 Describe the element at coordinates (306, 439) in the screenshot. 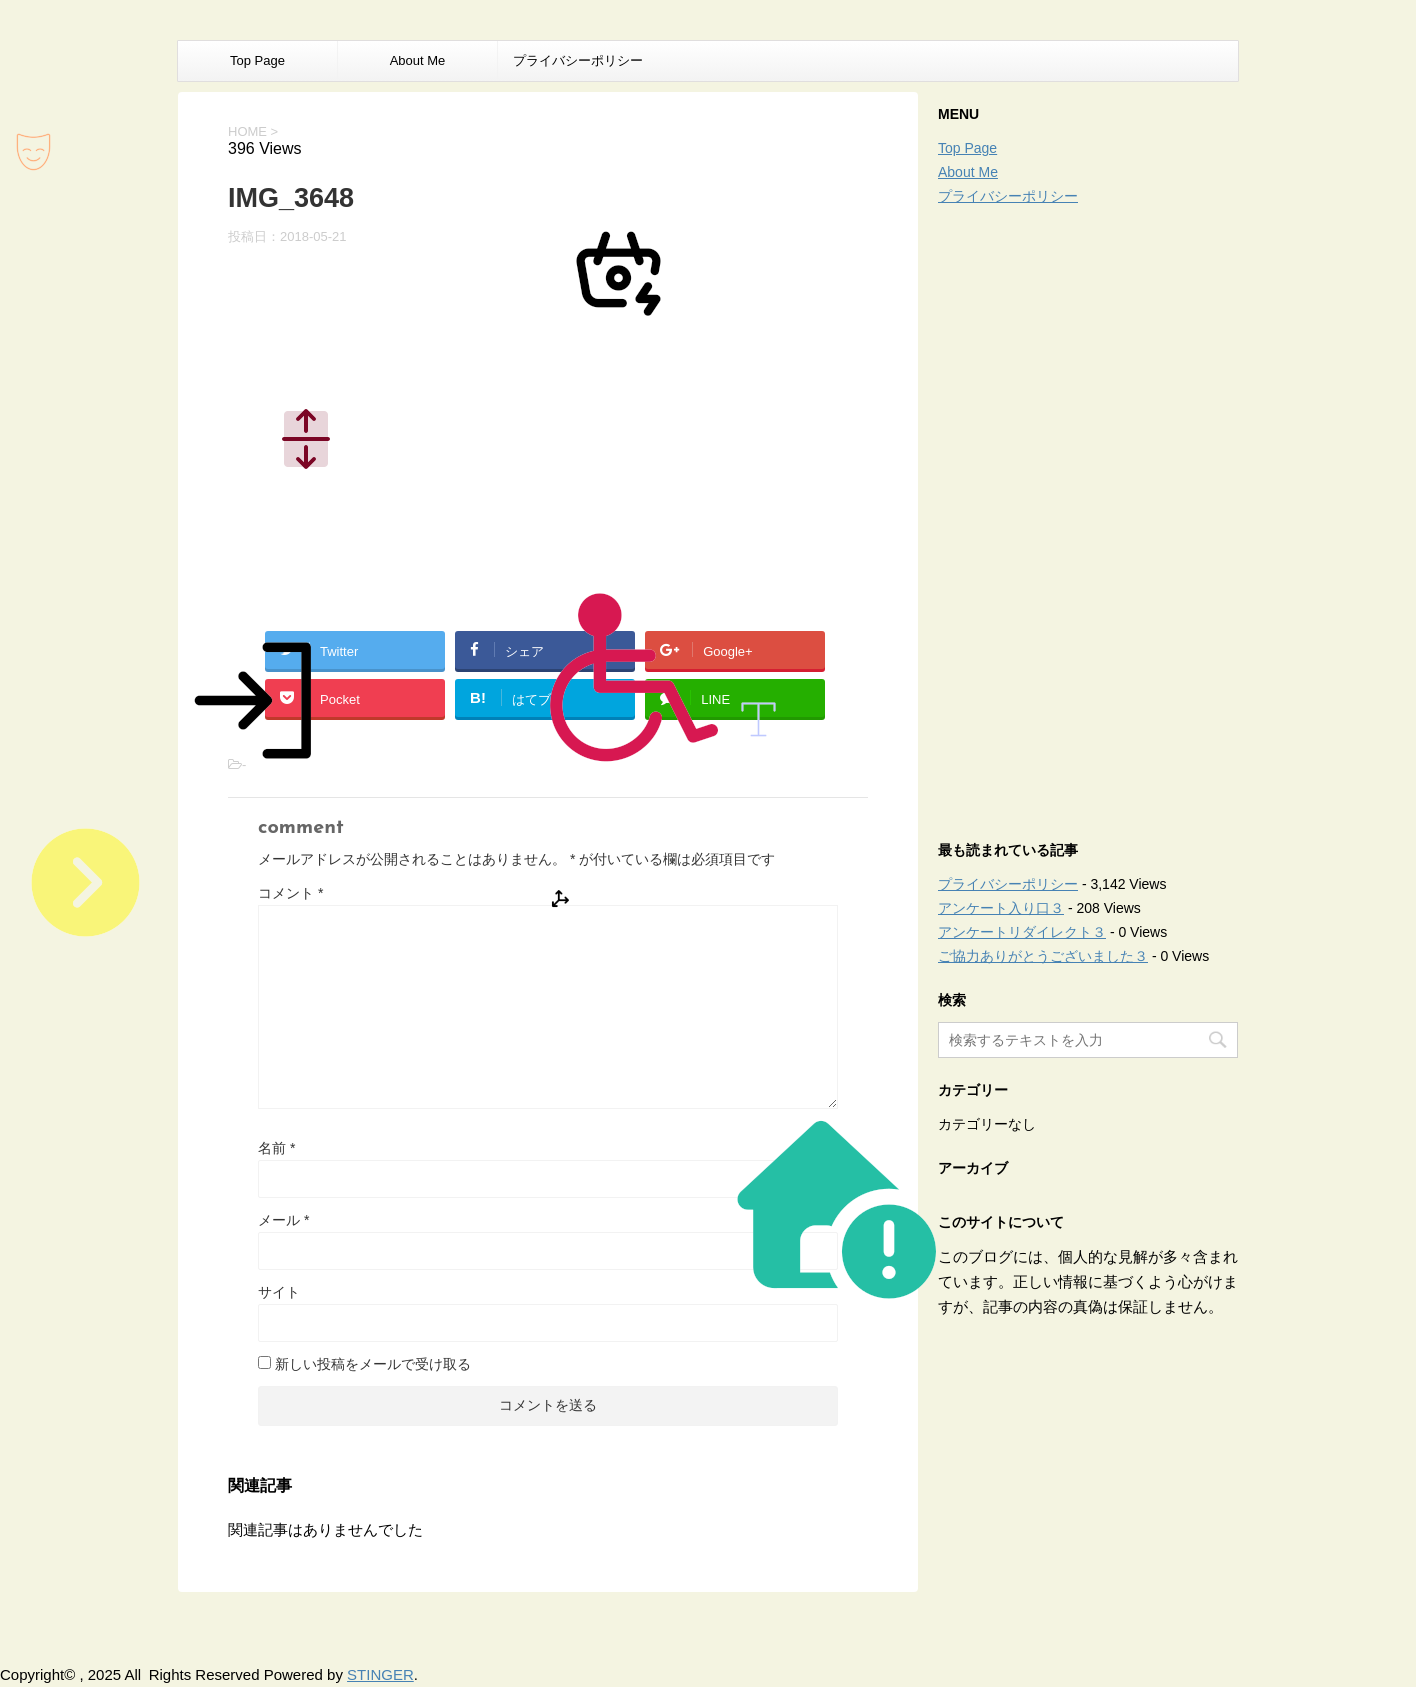

I see `expand content vertically` at that location.